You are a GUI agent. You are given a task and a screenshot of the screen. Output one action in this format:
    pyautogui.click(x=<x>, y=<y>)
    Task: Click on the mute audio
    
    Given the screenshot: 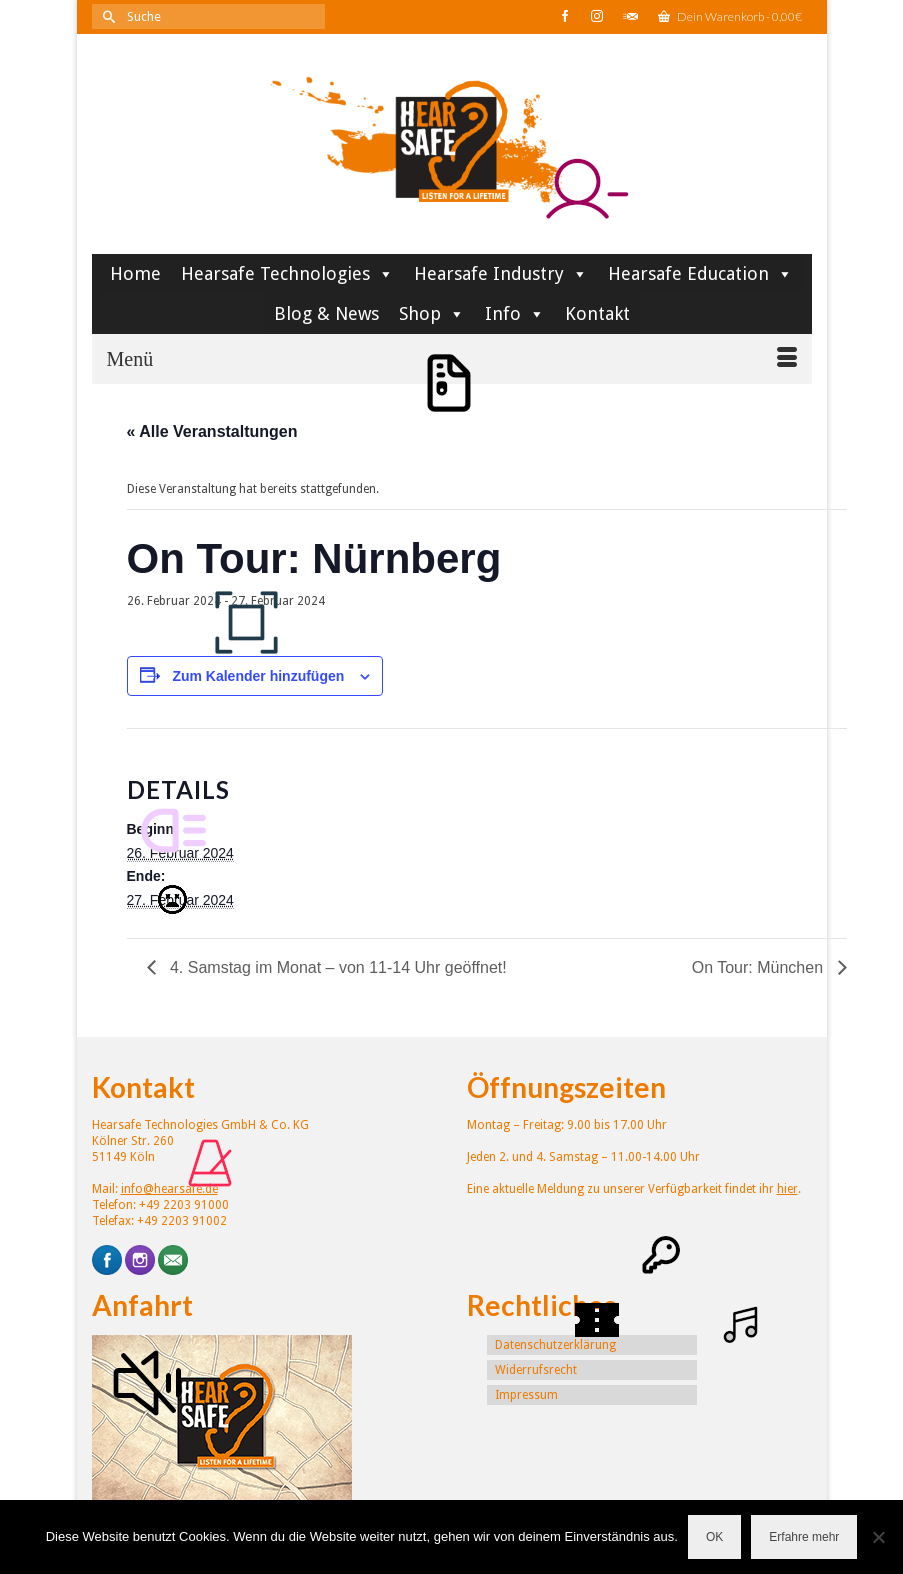 What is the action you would take?
    pyautogui.click(x=146, y=1383)
    